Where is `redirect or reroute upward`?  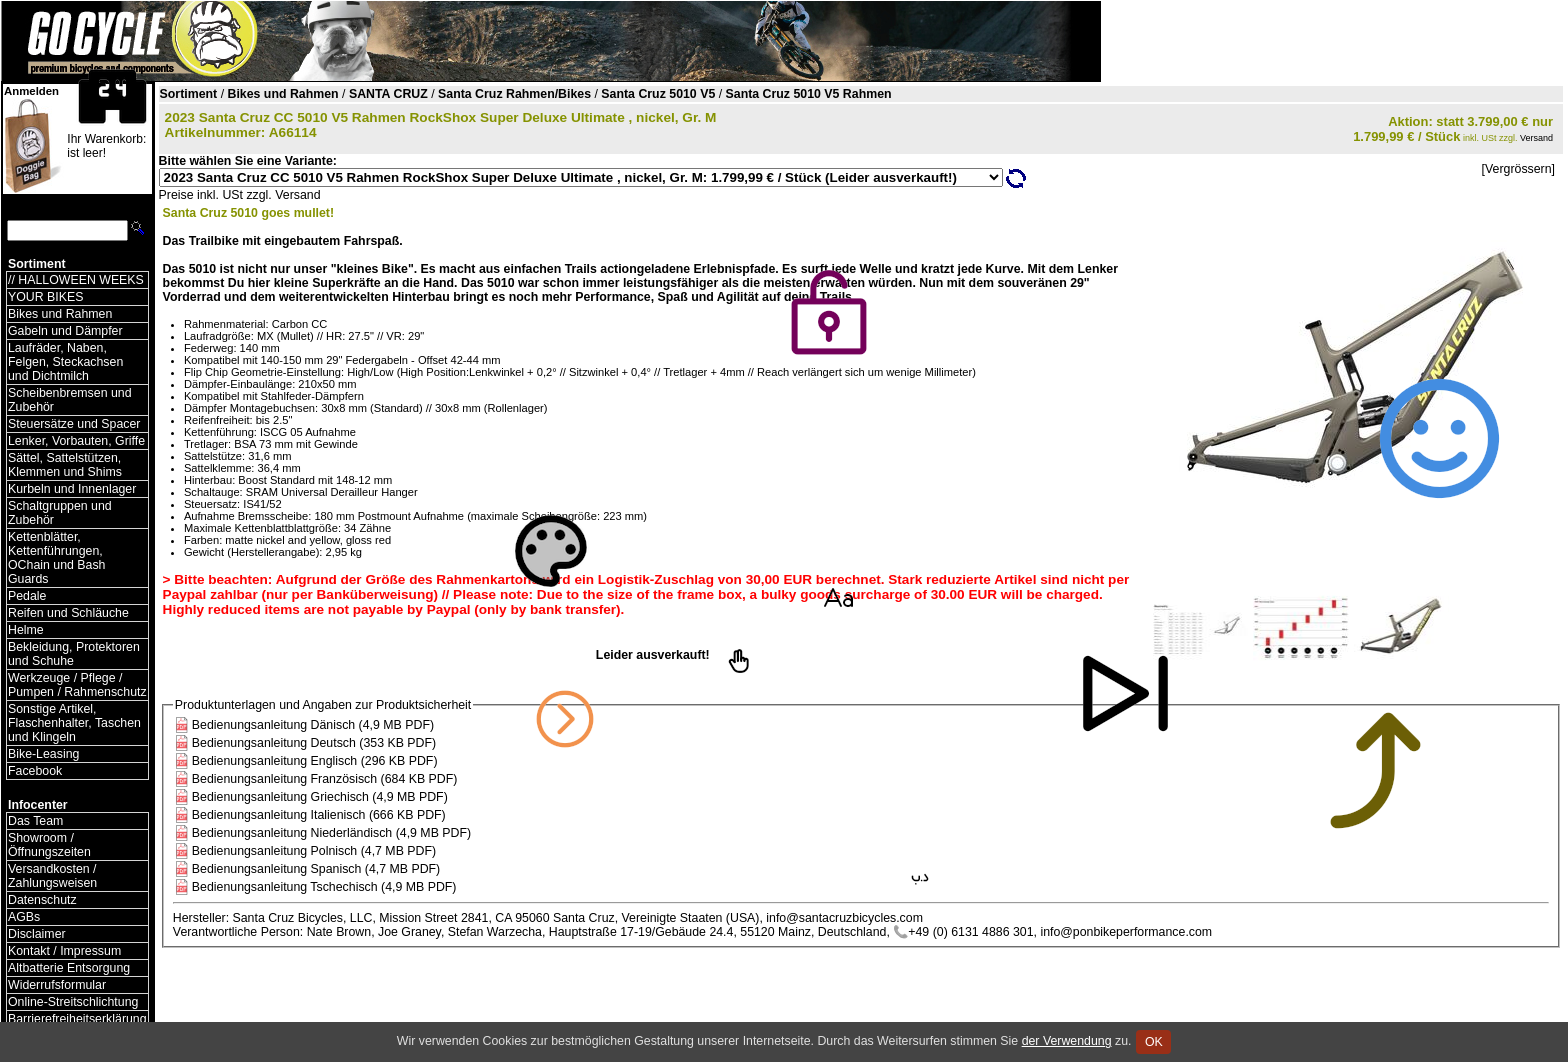 redirect or reroute upward is located at coordinates (1375, 770).